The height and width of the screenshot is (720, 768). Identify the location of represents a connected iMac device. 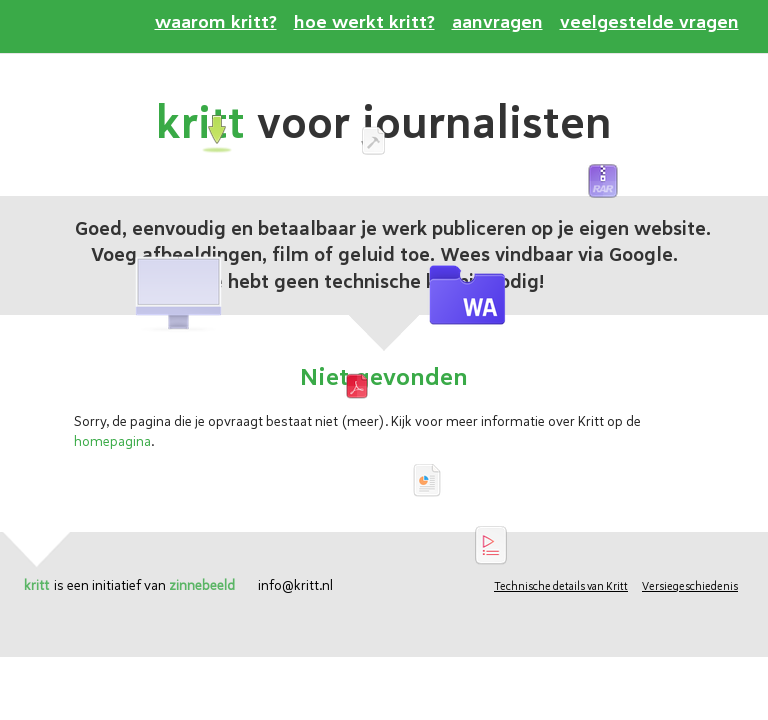
(178, 291).